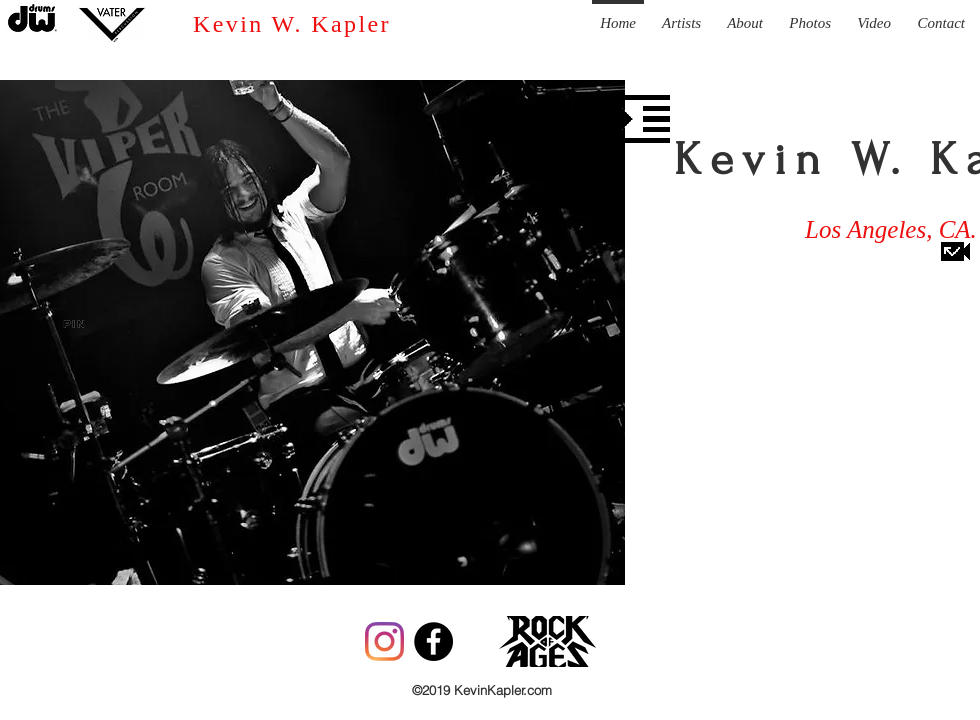 This screenshot has width=980, height=720. I want to click on increase text indentation, so click(646, 119).